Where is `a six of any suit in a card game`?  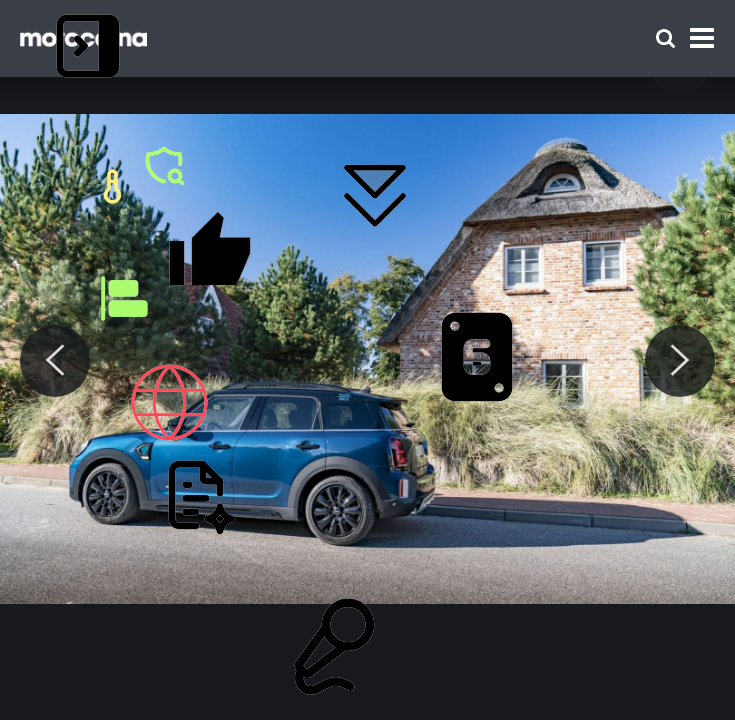
a six of any suit in a card game is located at coordinates (477, 357).